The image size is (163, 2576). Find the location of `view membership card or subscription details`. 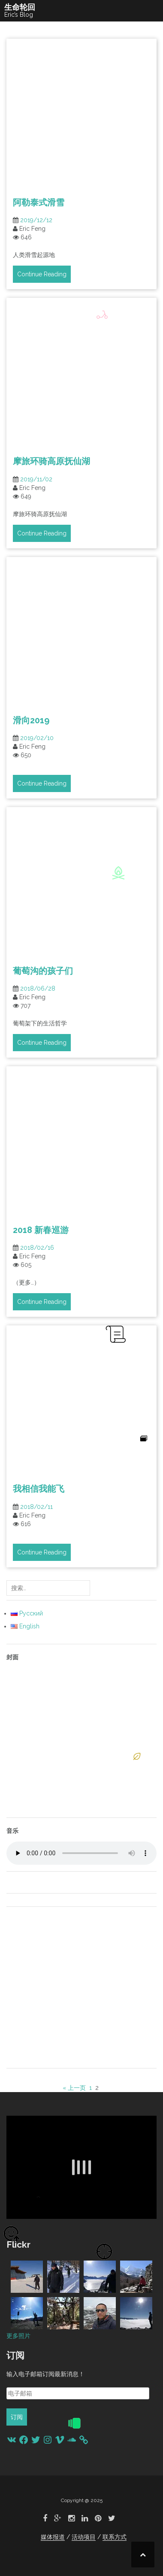

view membership card or subscription details is located at coordinates (38, 2192).